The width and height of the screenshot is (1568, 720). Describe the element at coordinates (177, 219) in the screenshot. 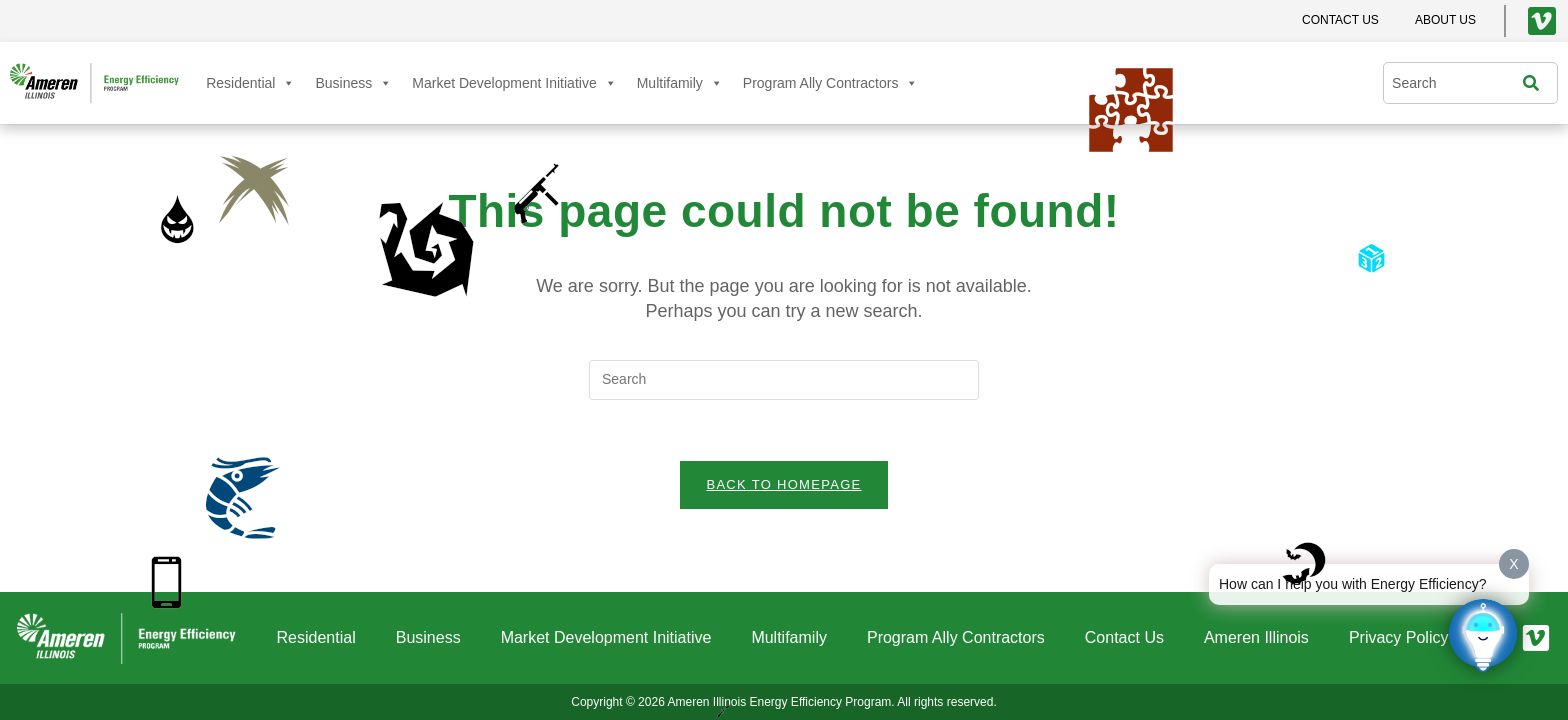

I see `indicates poison or toxic status effect` at that location.